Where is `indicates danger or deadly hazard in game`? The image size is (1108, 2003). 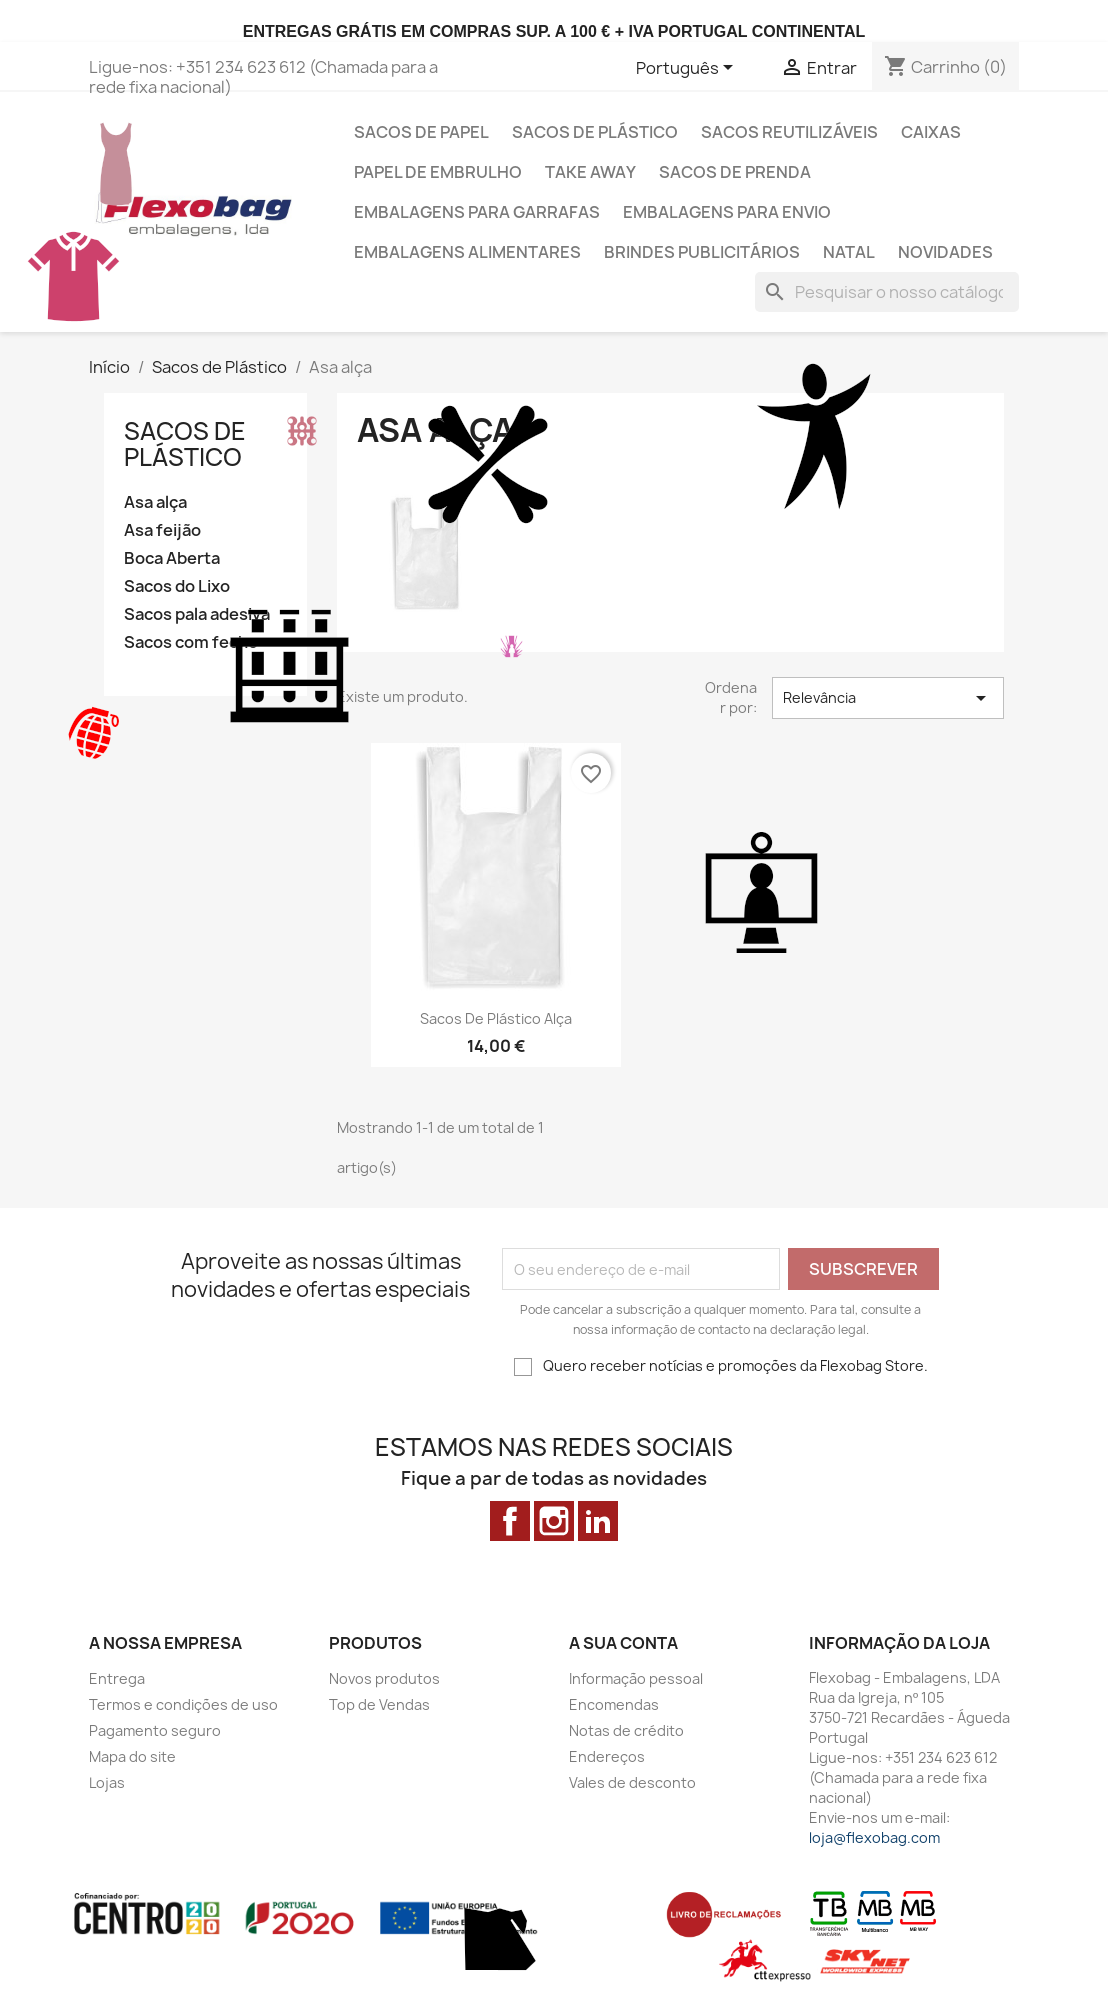 indicates danger or deadly hazard in game is located at coordinates (487, 464).